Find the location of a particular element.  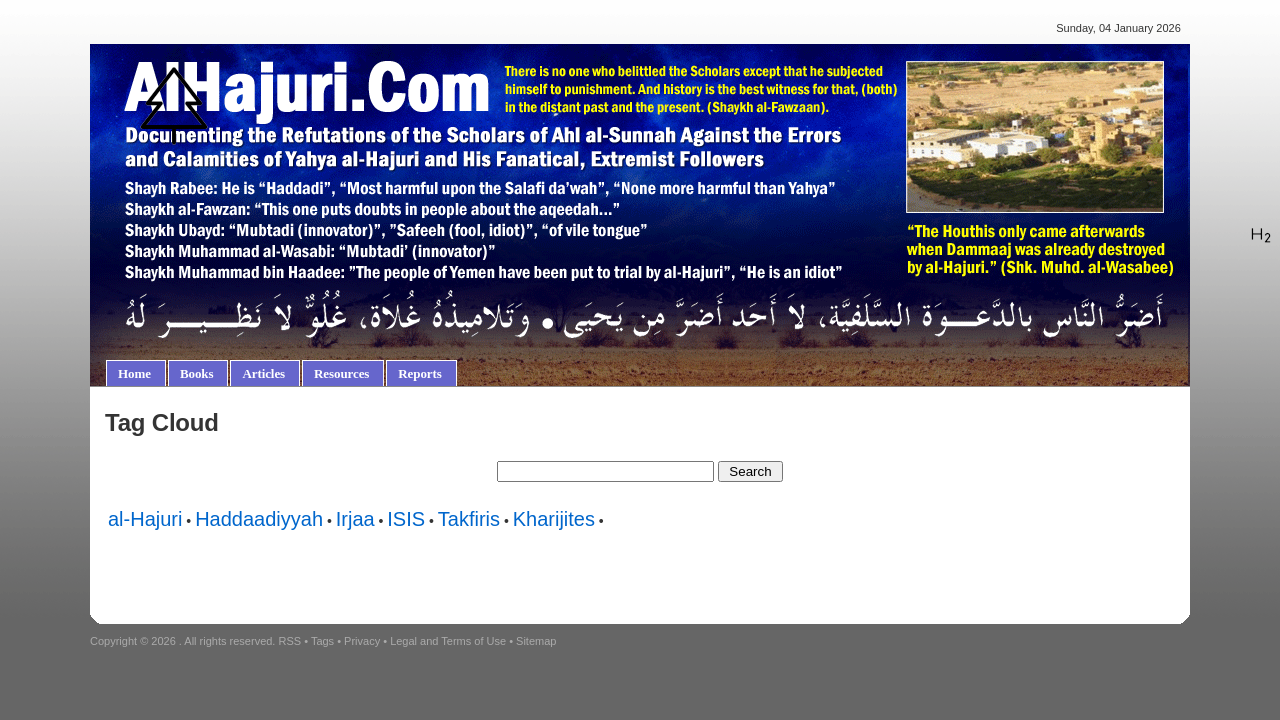

format text as heading level 2 is located at coordinates (1260, 235).